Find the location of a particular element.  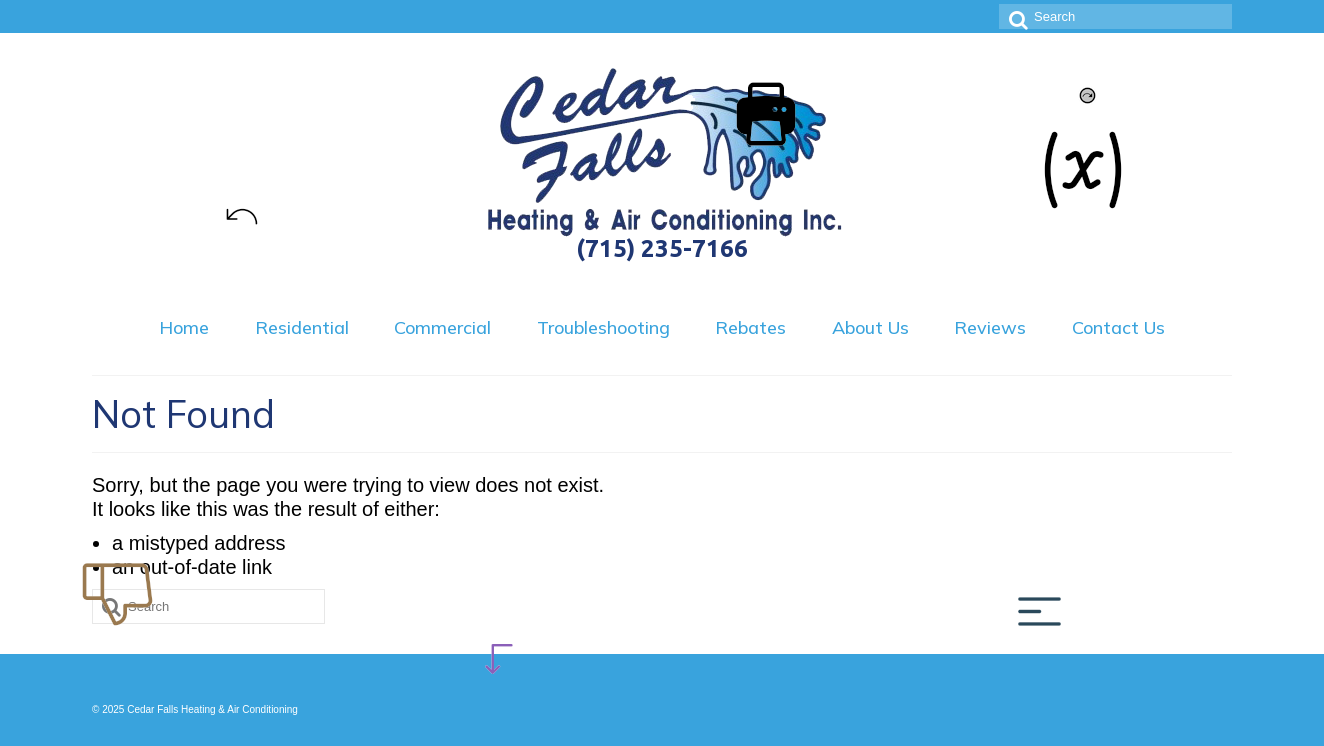

undo previous action is located at coordinates (242, 215).